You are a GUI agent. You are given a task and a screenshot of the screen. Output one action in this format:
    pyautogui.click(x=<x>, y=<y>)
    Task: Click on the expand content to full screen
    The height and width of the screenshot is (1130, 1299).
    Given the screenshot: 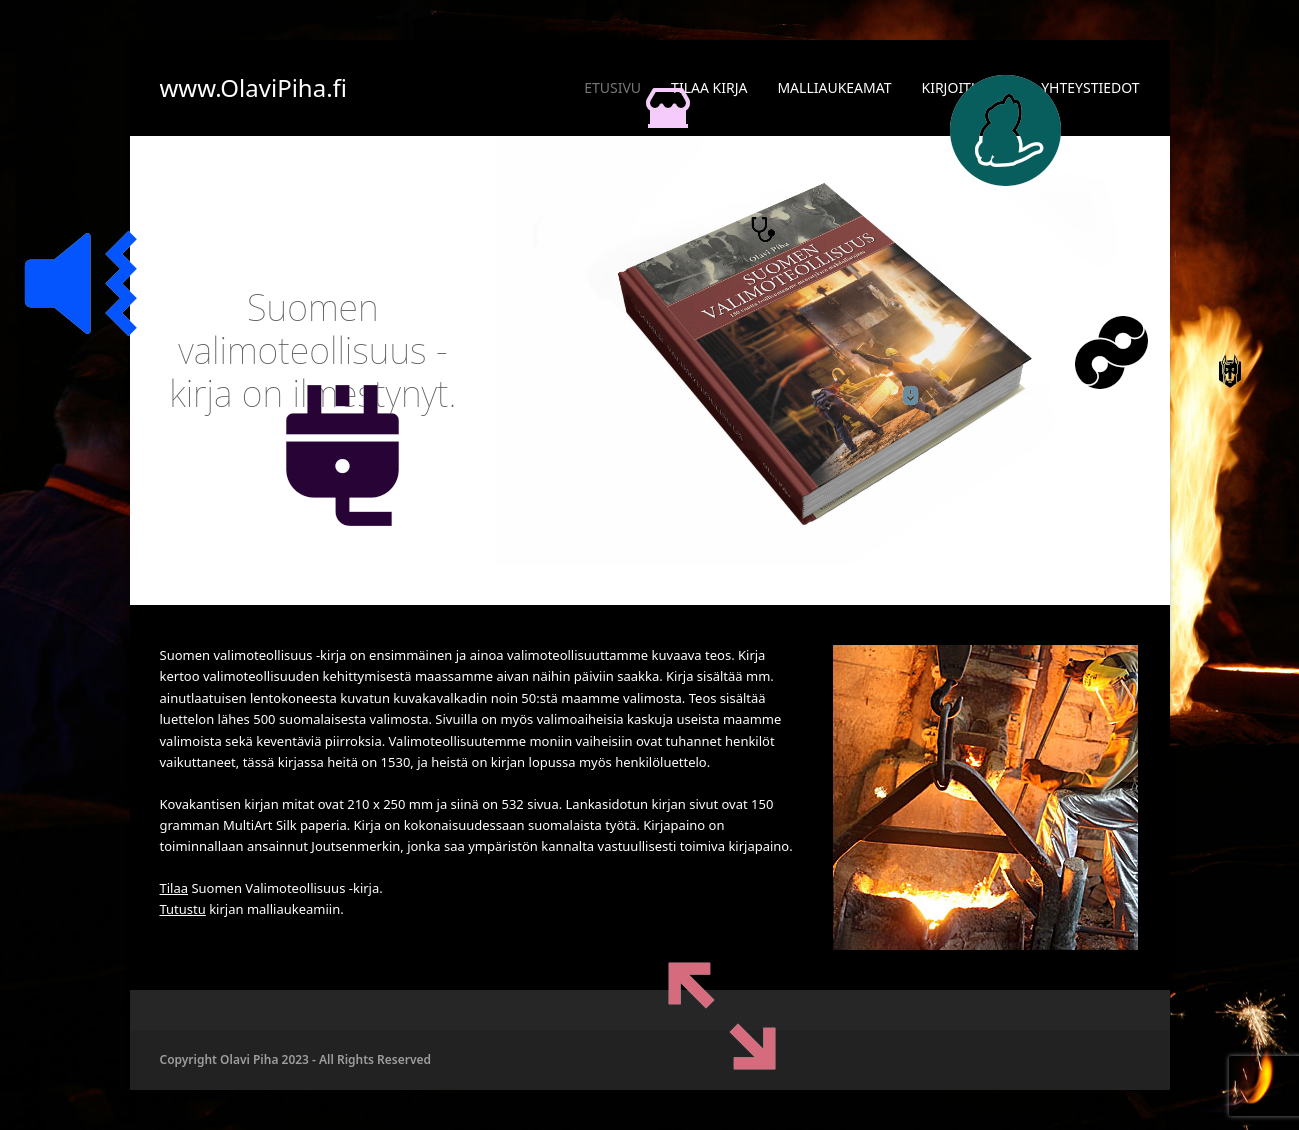 What is the action you would take?
    pyautogui.click(x=722, y=1016)
    